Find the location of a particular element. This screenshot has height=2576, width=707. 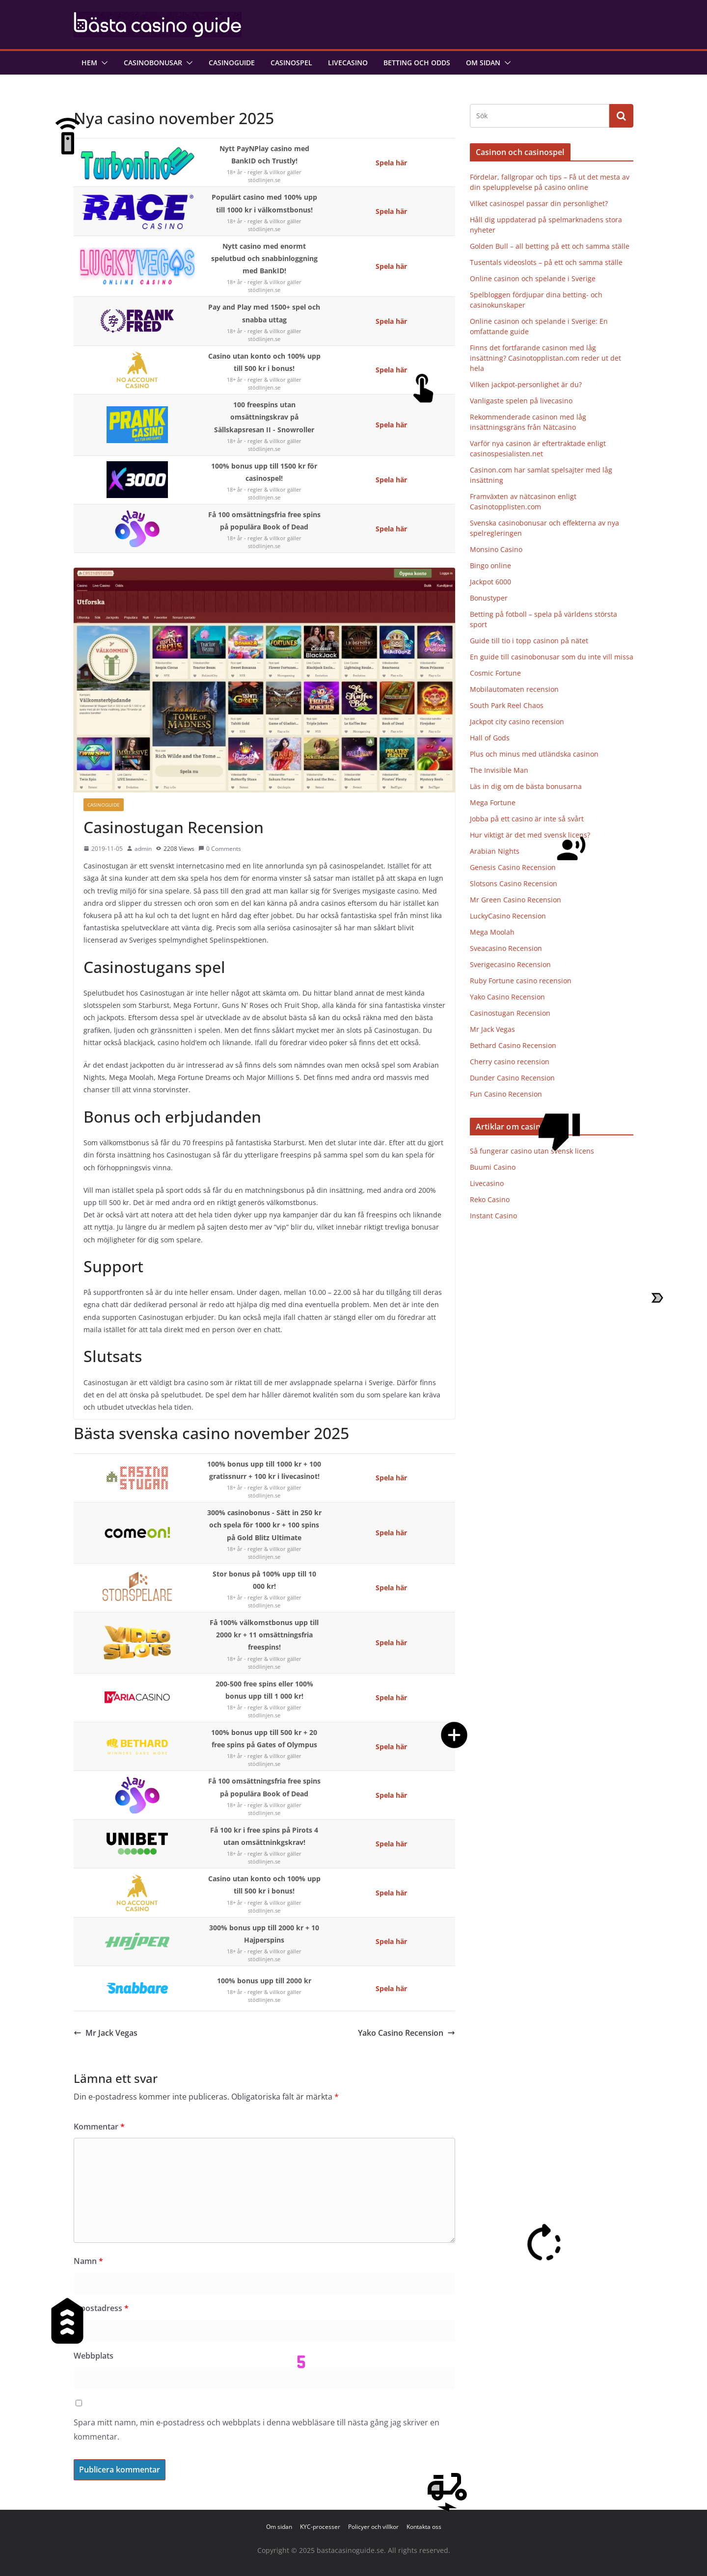

tap to interact with this element is located at coordinates (423, 389).